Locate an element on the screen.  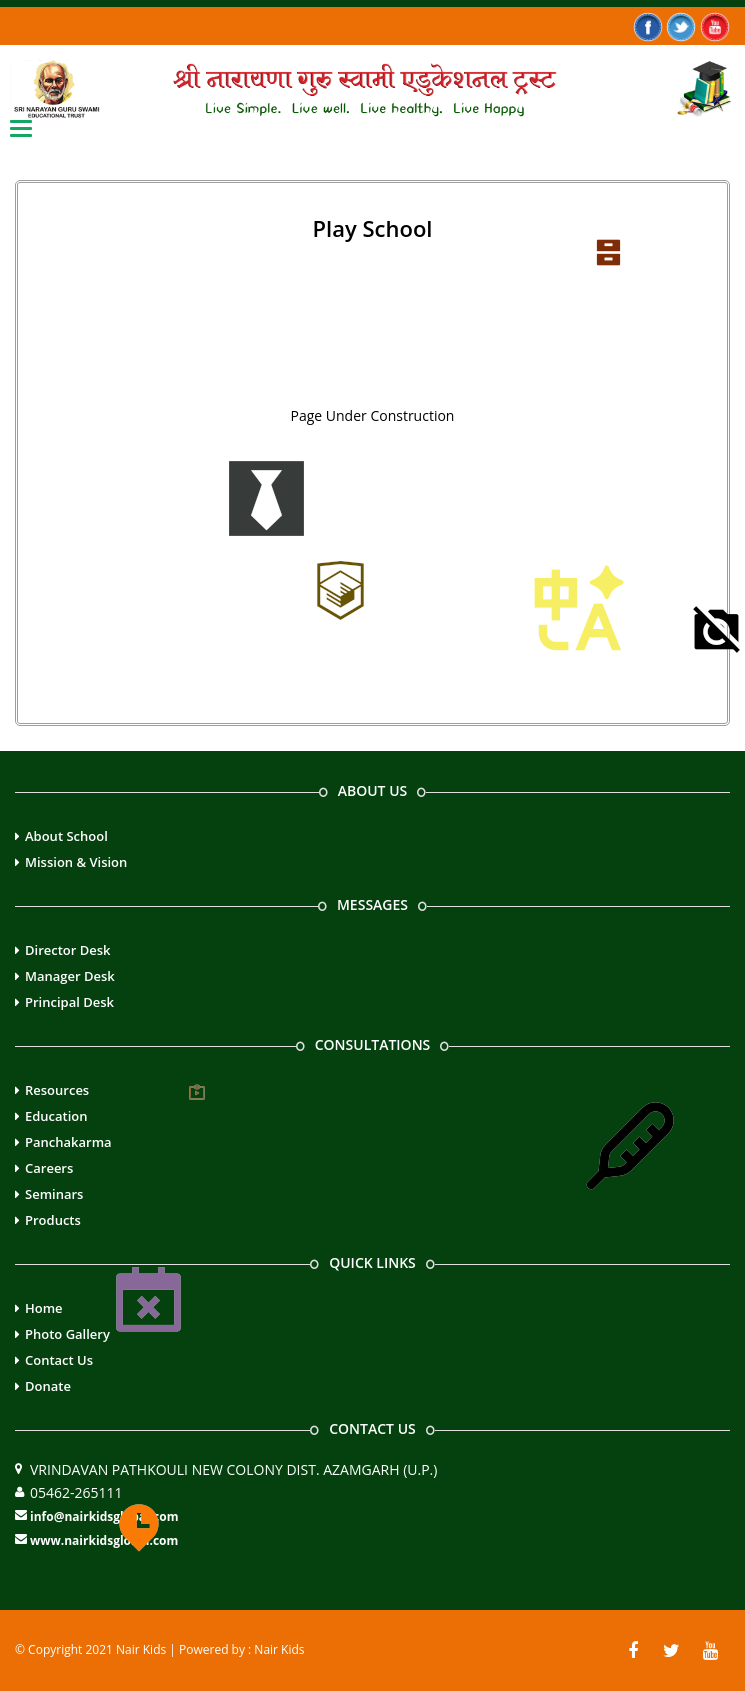
access archived files or documents is located at coordinates (608, 252).